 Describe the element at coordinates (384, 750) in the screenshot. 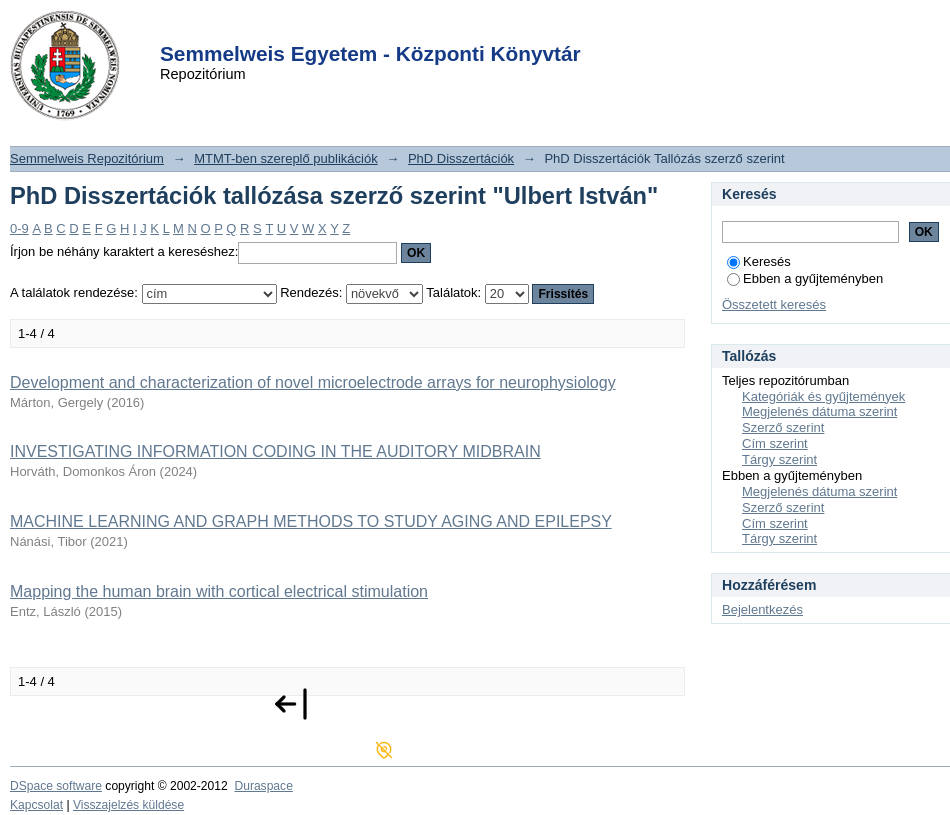

I see `disable location tracking` at that location.